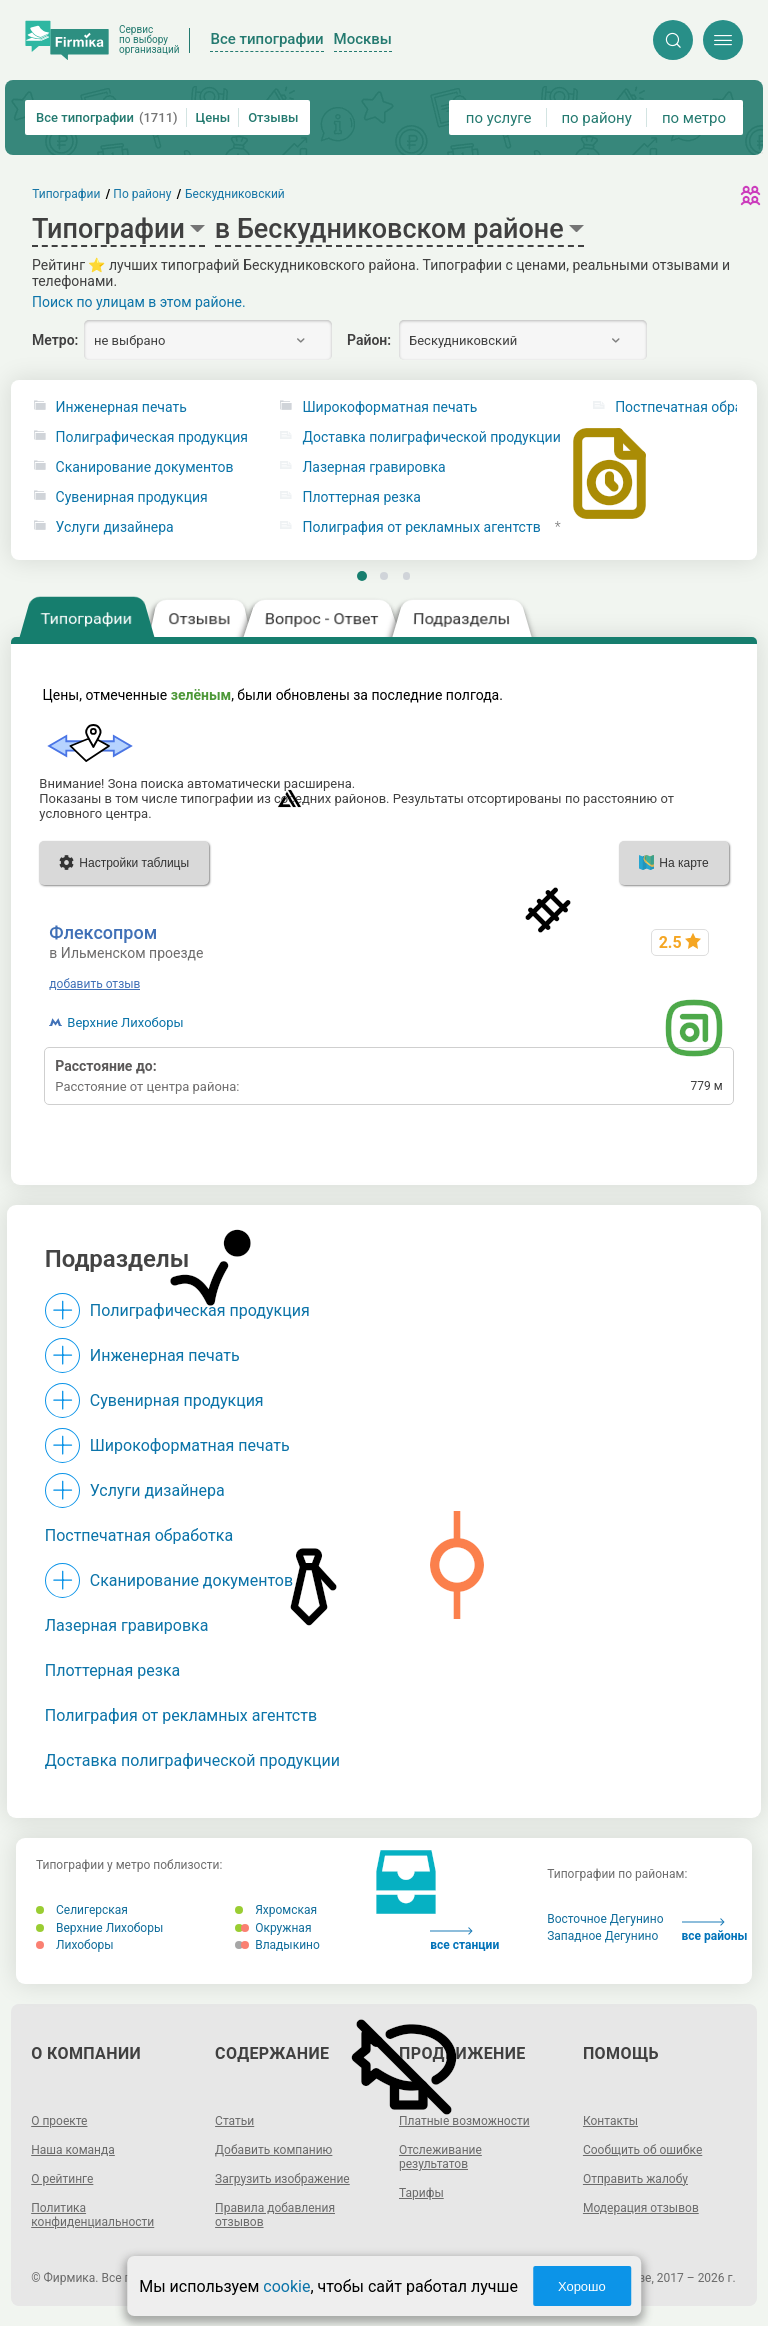 Image resolution: width=768 pixels, height=2326 pixels. I want to click on view all team members, so click(750, 195).